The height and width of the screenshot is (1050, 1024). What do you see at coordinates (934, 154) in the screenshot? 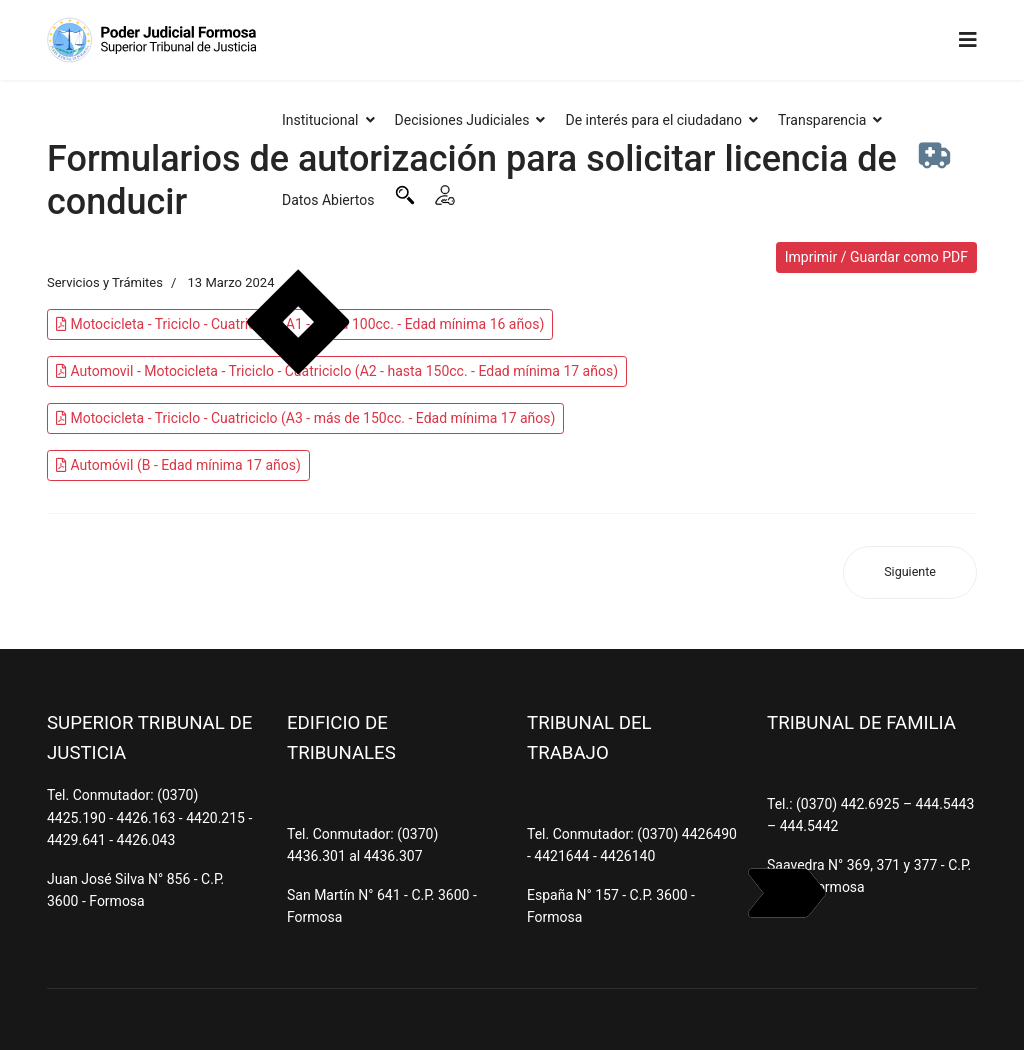
I see `request emergency medical services` at bounding box center [934, 154].